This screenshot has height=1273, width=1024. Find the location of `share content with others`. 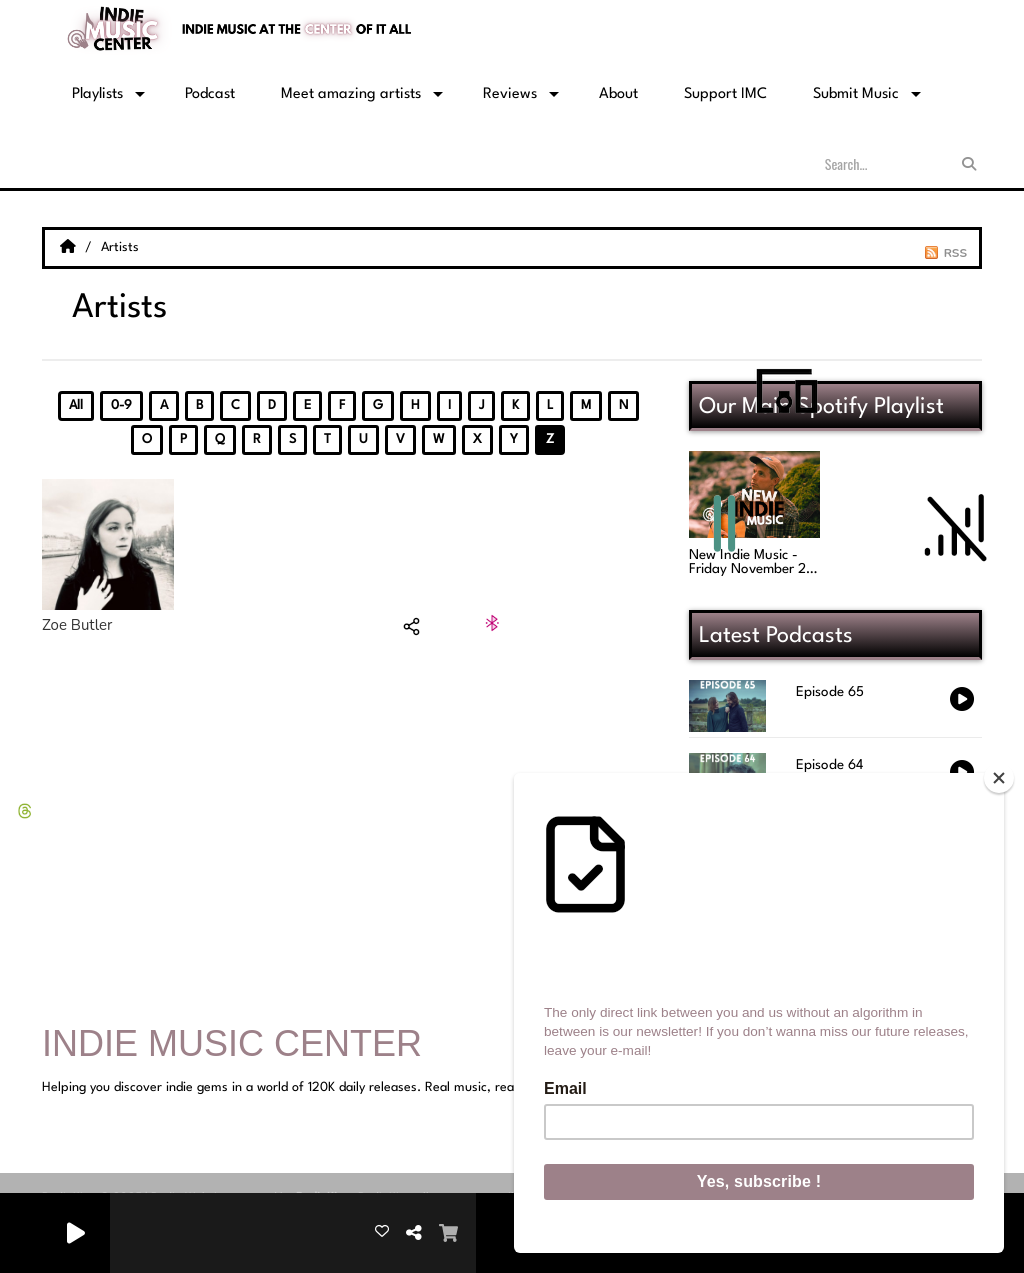

share content with others is located at coordinates (411, 626).